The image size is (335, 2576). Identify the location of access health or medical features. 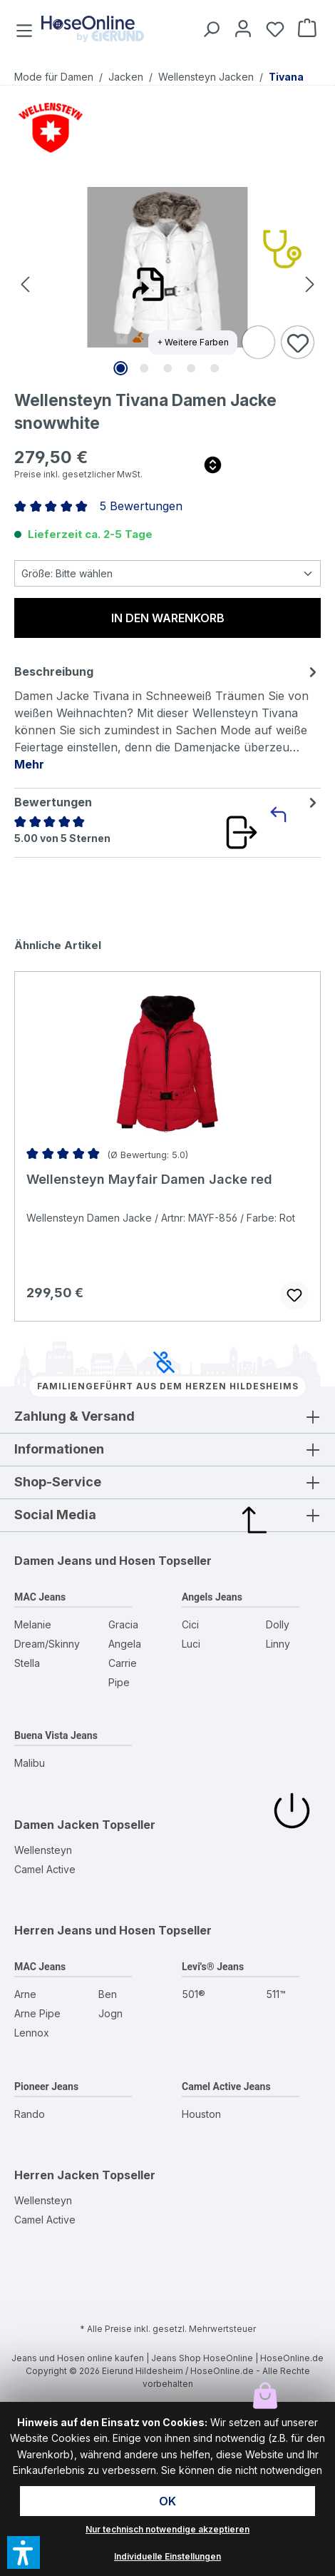
(279, 248).